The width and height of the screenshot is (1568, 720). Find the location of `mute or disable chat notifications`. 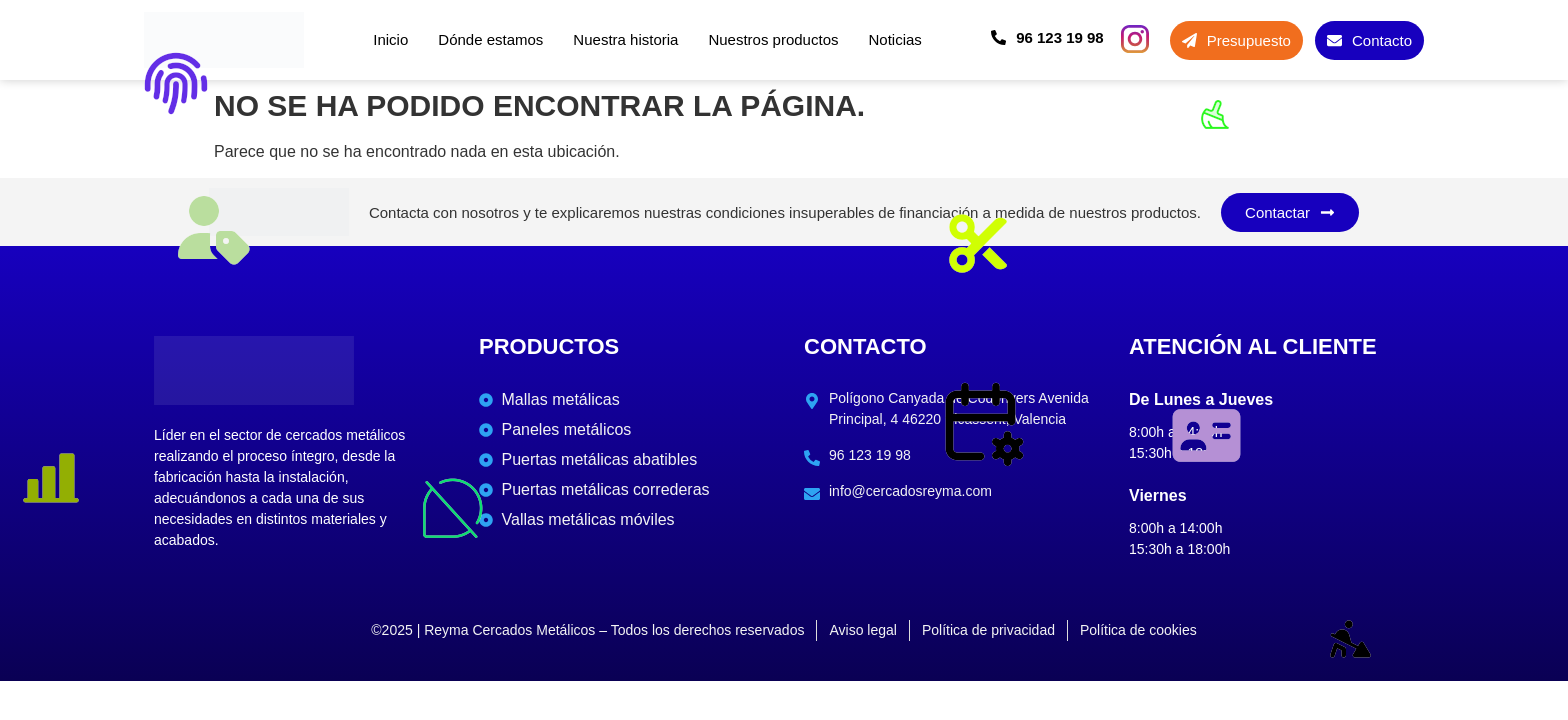

mute or disable chat notifications is located at coordinates (451, 509).